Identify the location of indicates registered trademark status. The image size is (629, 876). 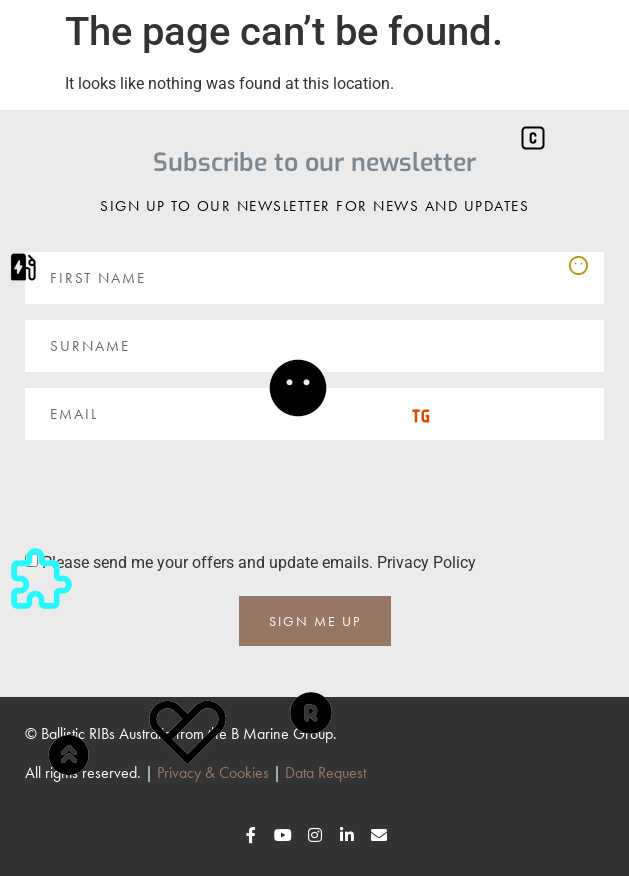
(311, 713).